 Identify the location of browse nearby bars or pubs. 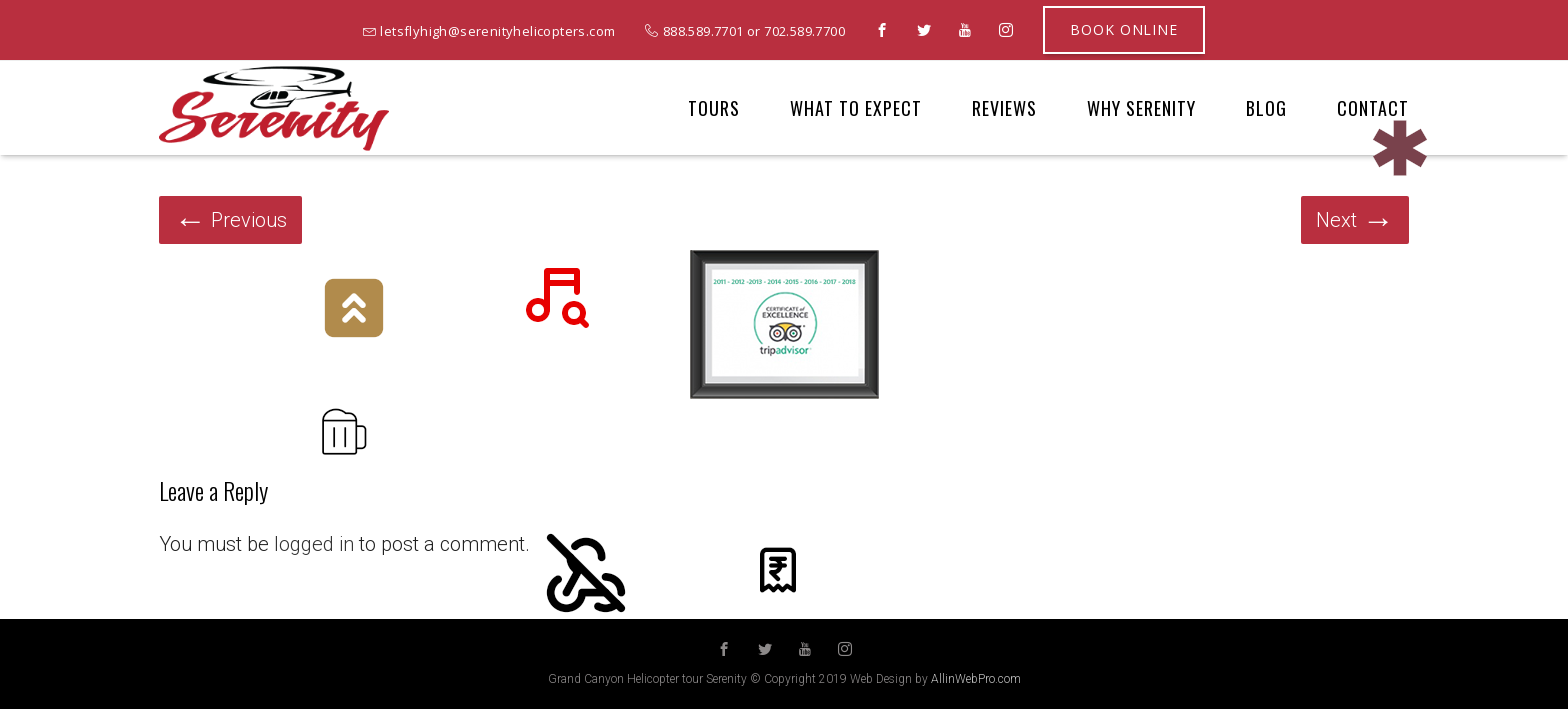
(341, 433).